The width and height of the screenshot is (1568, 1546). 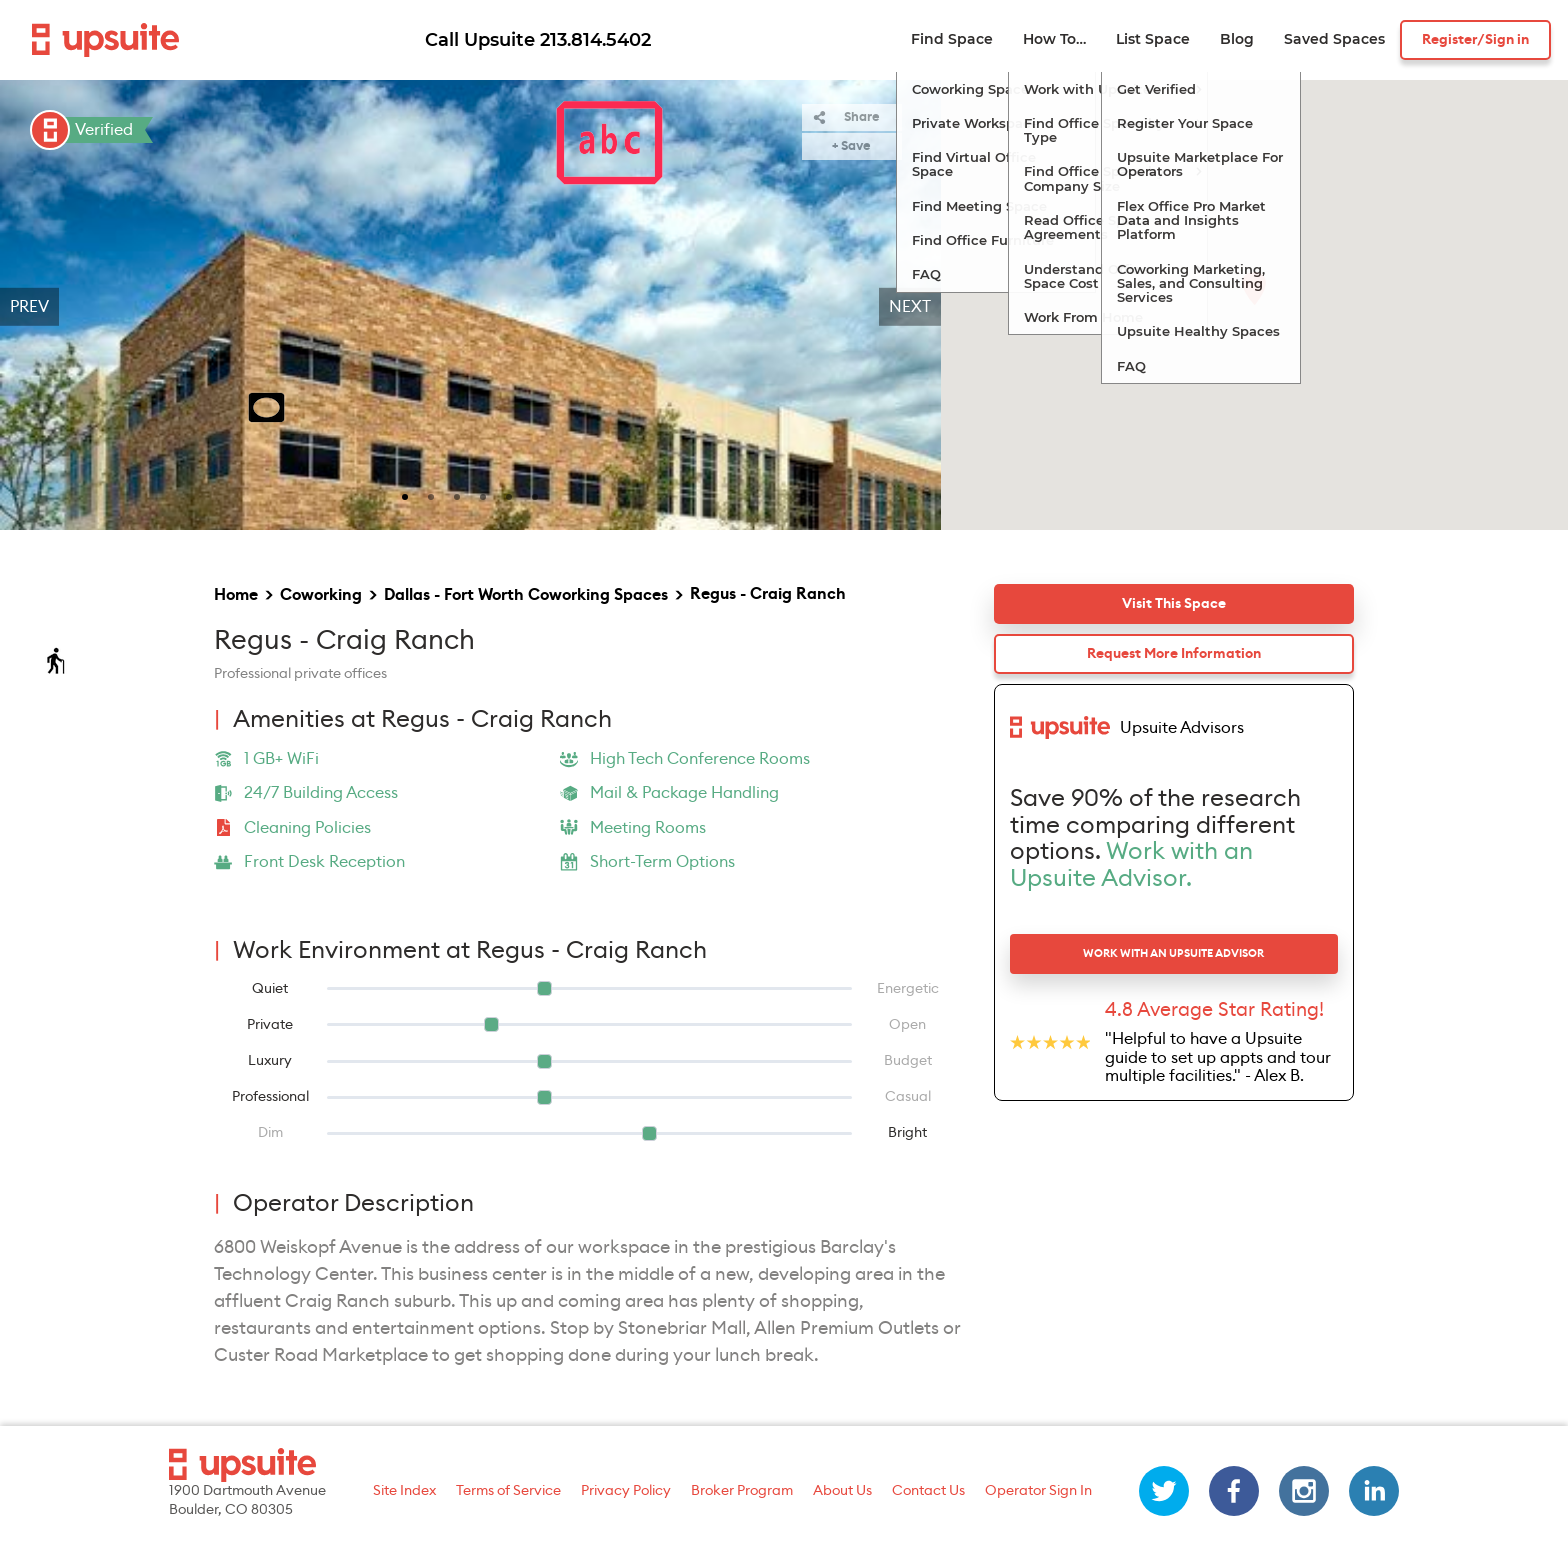 What do you see at coordinates (609, 146) in the screenshot?
I see `indicates a string variable or text data type` at bounding box center [609, 146].